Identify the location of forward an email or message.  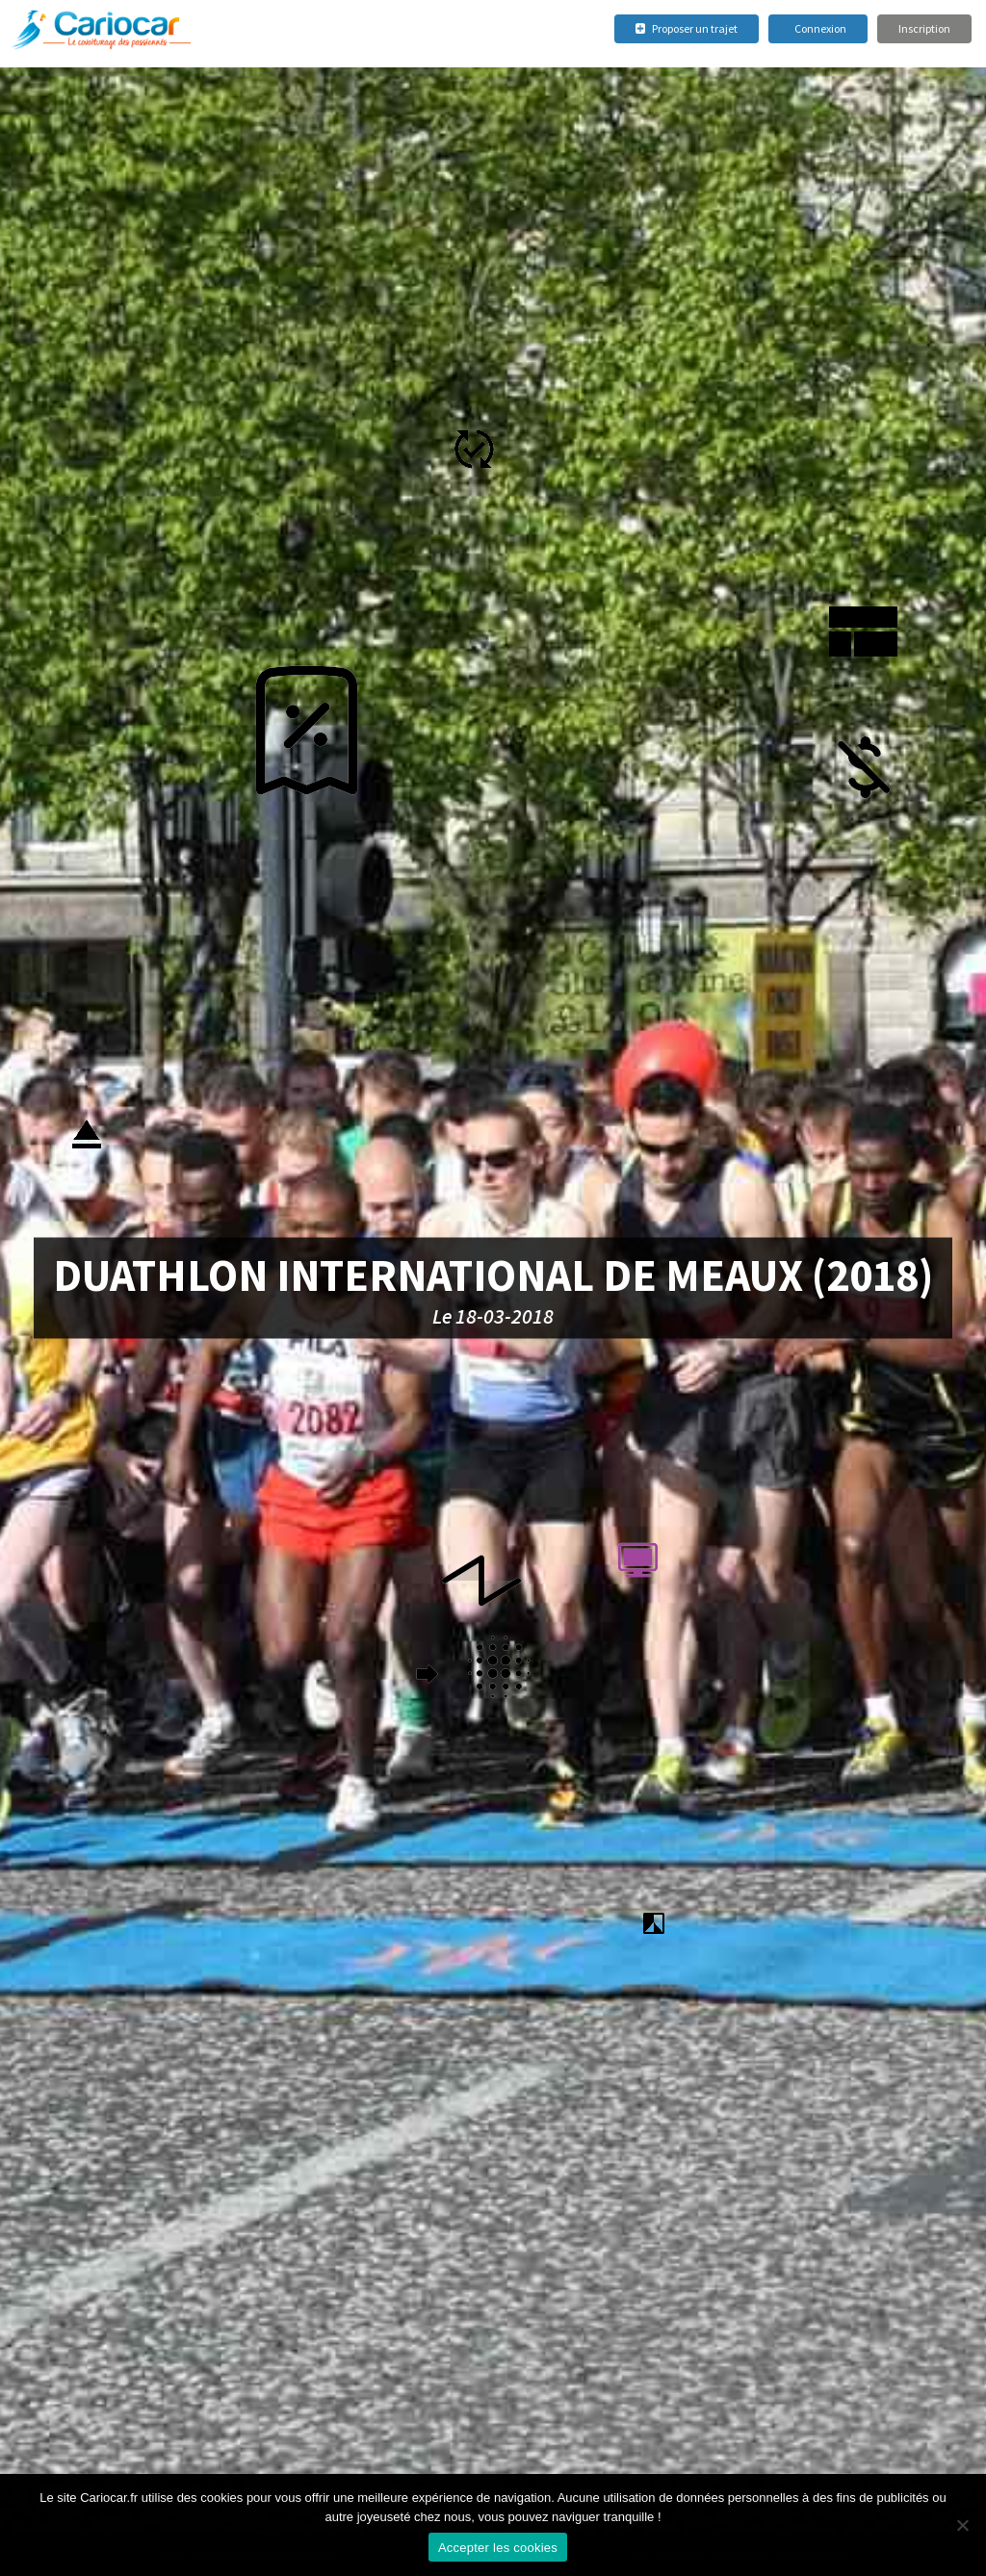
(428, 1674).